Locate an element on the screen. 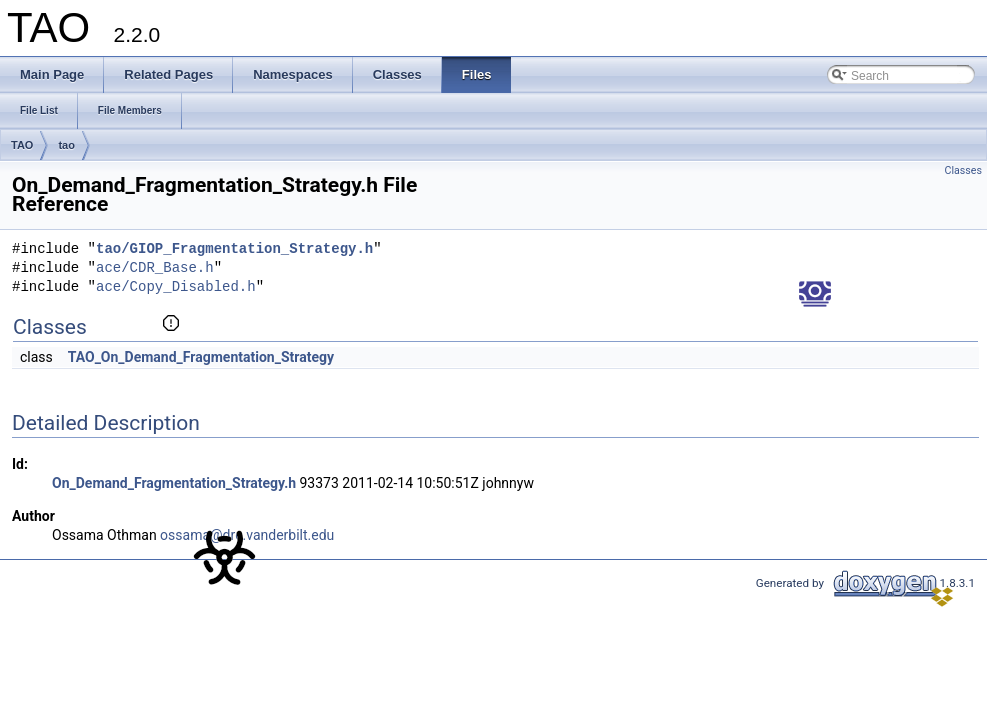  view your cash balance is located at coordinates (815, 294).